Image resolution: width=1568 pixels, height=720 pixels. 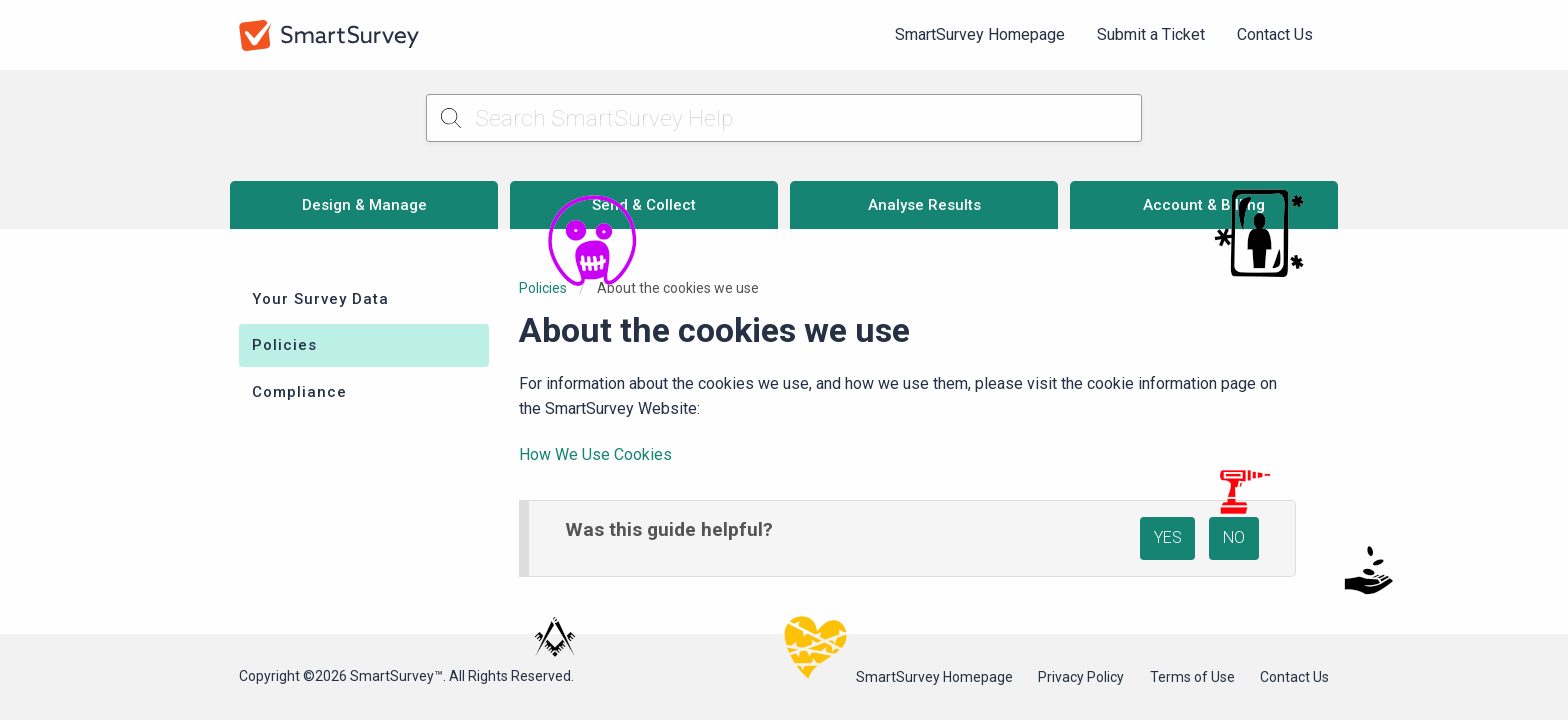 What do you see at coordinates (555, 637) in the screenshot?
I see `freemasonry or masonic lodge symbol` at bounding box center [555, 637].